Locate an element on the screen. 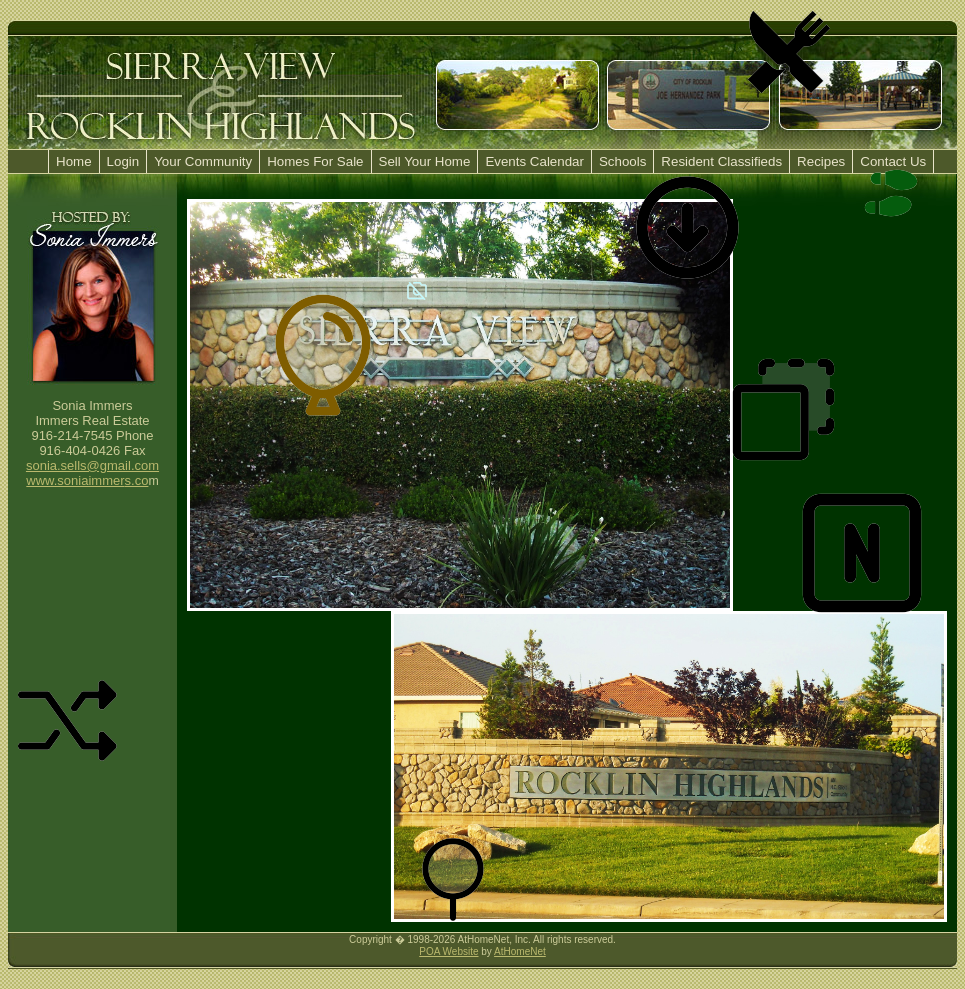 This screenshot has height=989, width=965. find nearby restaurants or dining options is located at coordinates (789, 52).